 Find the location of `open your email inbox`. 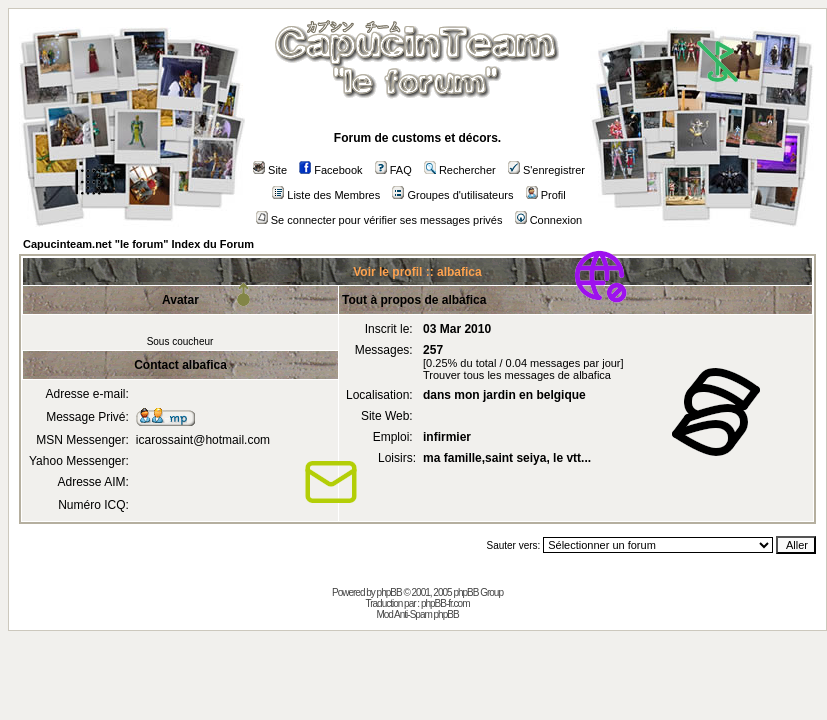

open your email inbox is located at coordinates (331, 482).